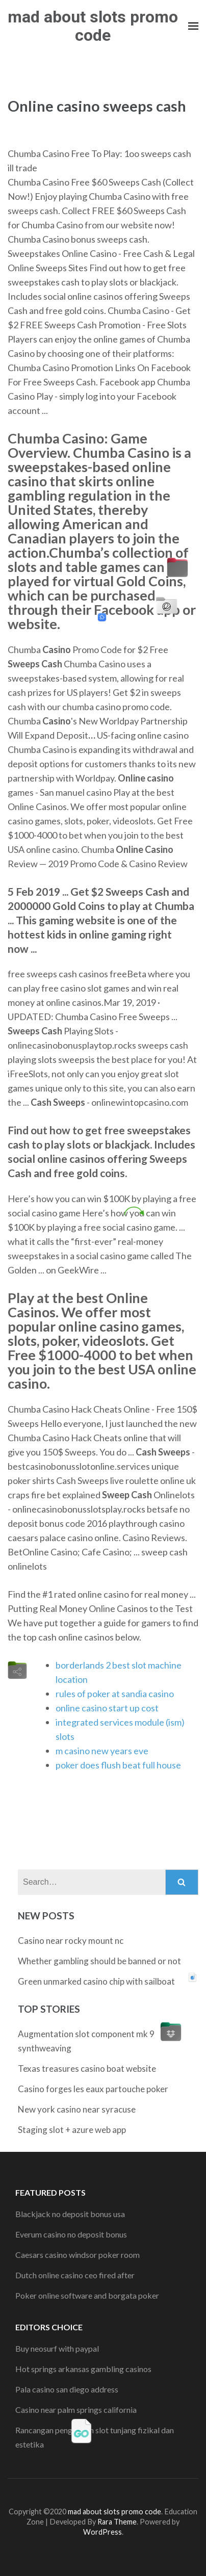 This screenshot has width=206, height=2576. Describe the element at coordinates (166, 606) in the screenshot. I see `open elementary OS system folder` at that location.